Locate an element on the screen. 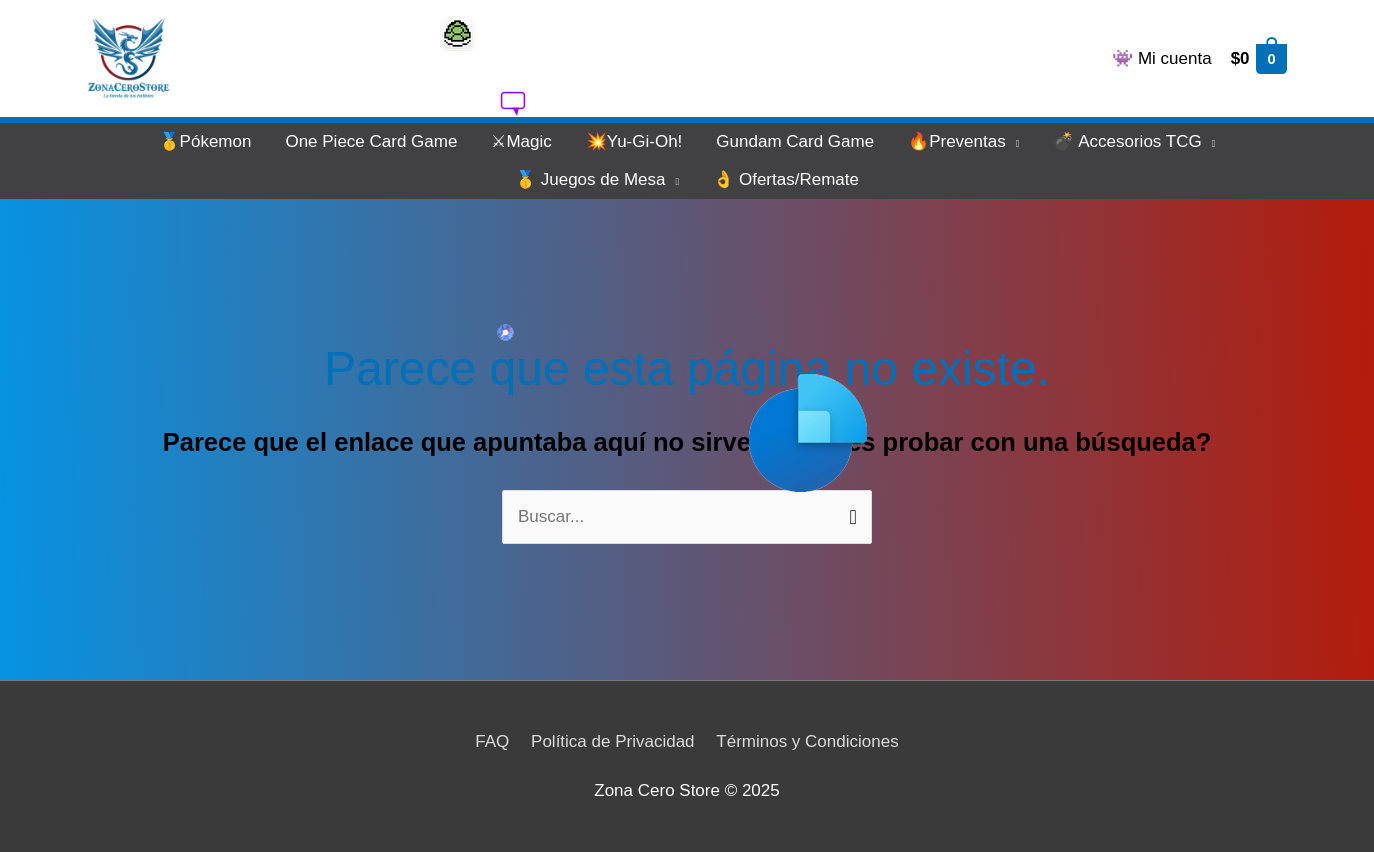 The image size is (1374, 852). open turtl secure note-taking app is located at coordinates (457, 33).